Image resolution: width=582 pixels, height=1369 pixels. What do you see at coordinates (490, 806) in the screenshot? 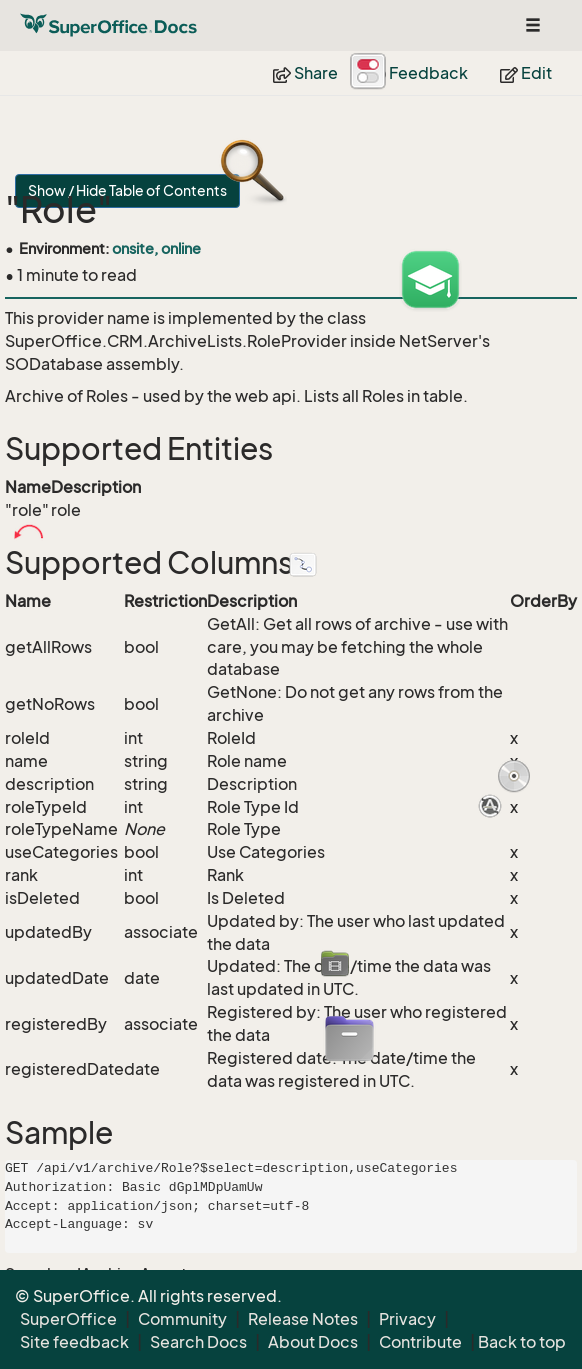
I see `check for available software updates` at bounding box center [490, 806].